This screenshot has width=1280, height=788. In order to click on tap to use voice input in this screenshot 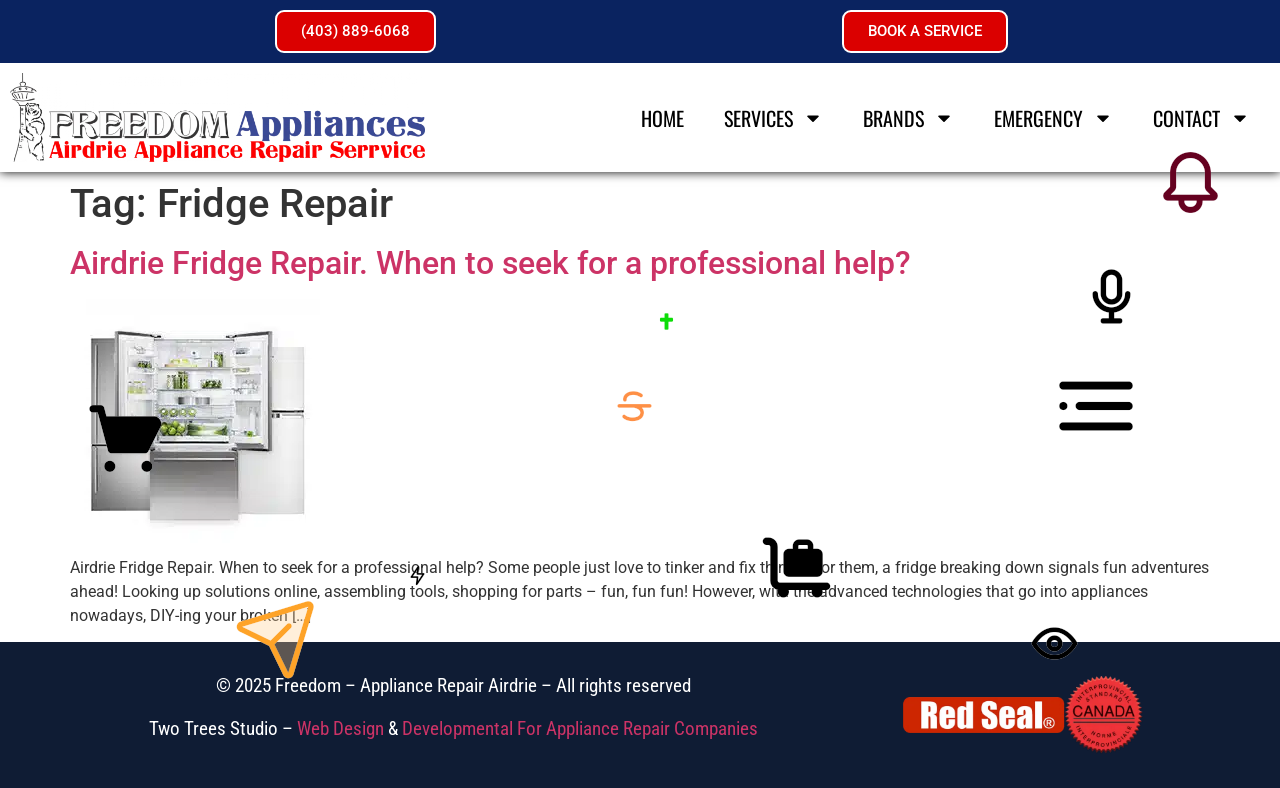, I will do `click(1111, 296)`.